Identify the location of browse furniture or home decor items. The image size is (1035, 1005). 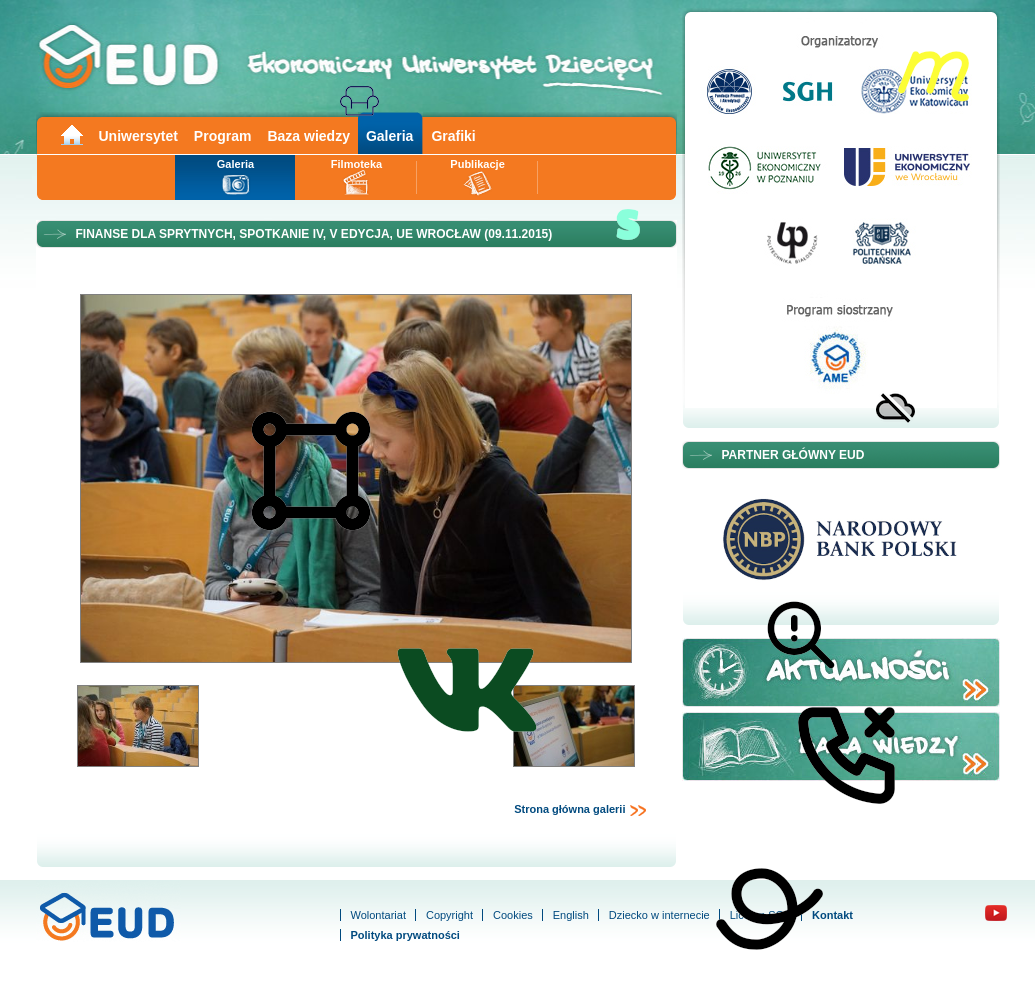
(359, 101).